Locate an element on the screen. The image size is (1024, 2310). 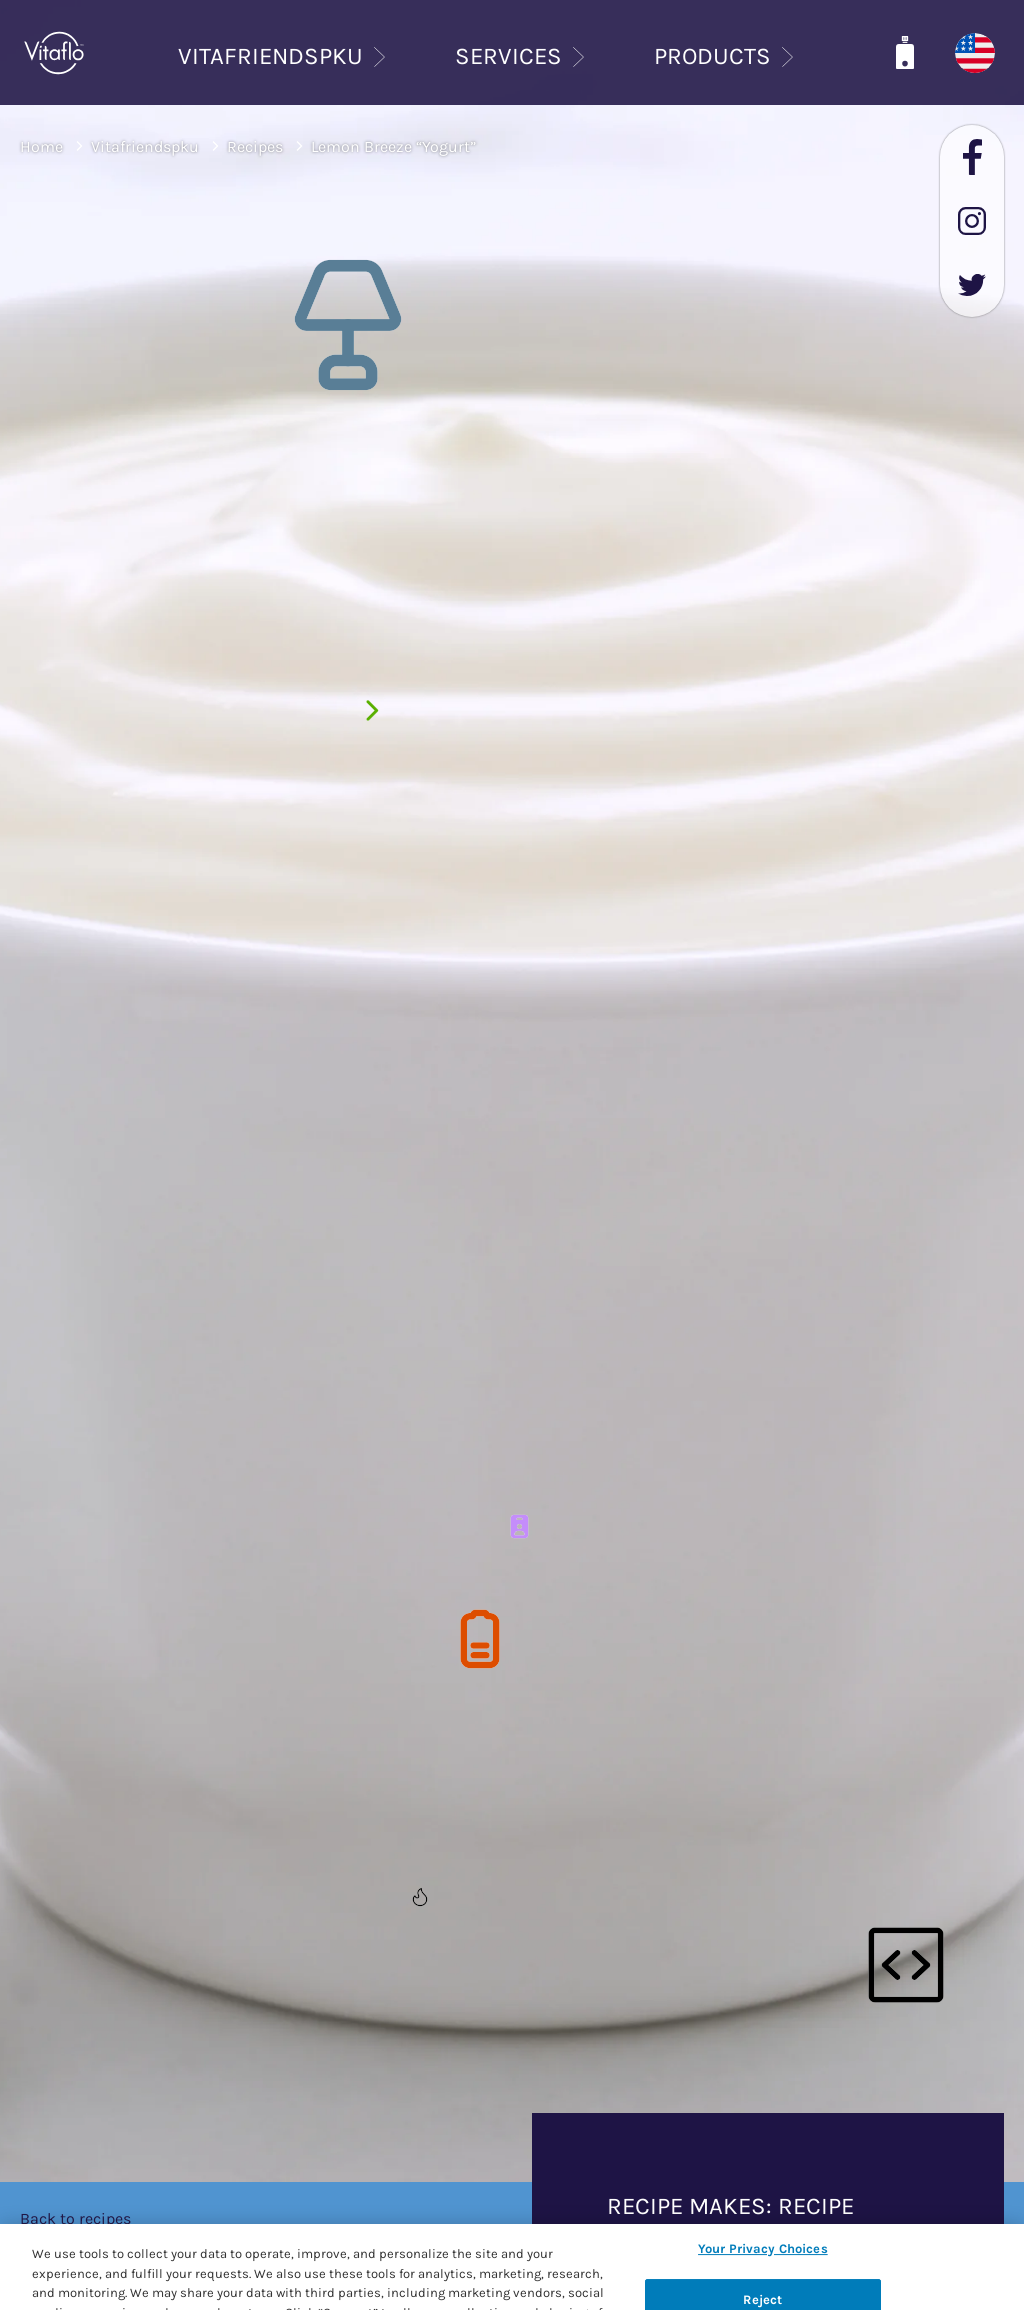
navigate to the next item or page is located at coordinates (370, 710).